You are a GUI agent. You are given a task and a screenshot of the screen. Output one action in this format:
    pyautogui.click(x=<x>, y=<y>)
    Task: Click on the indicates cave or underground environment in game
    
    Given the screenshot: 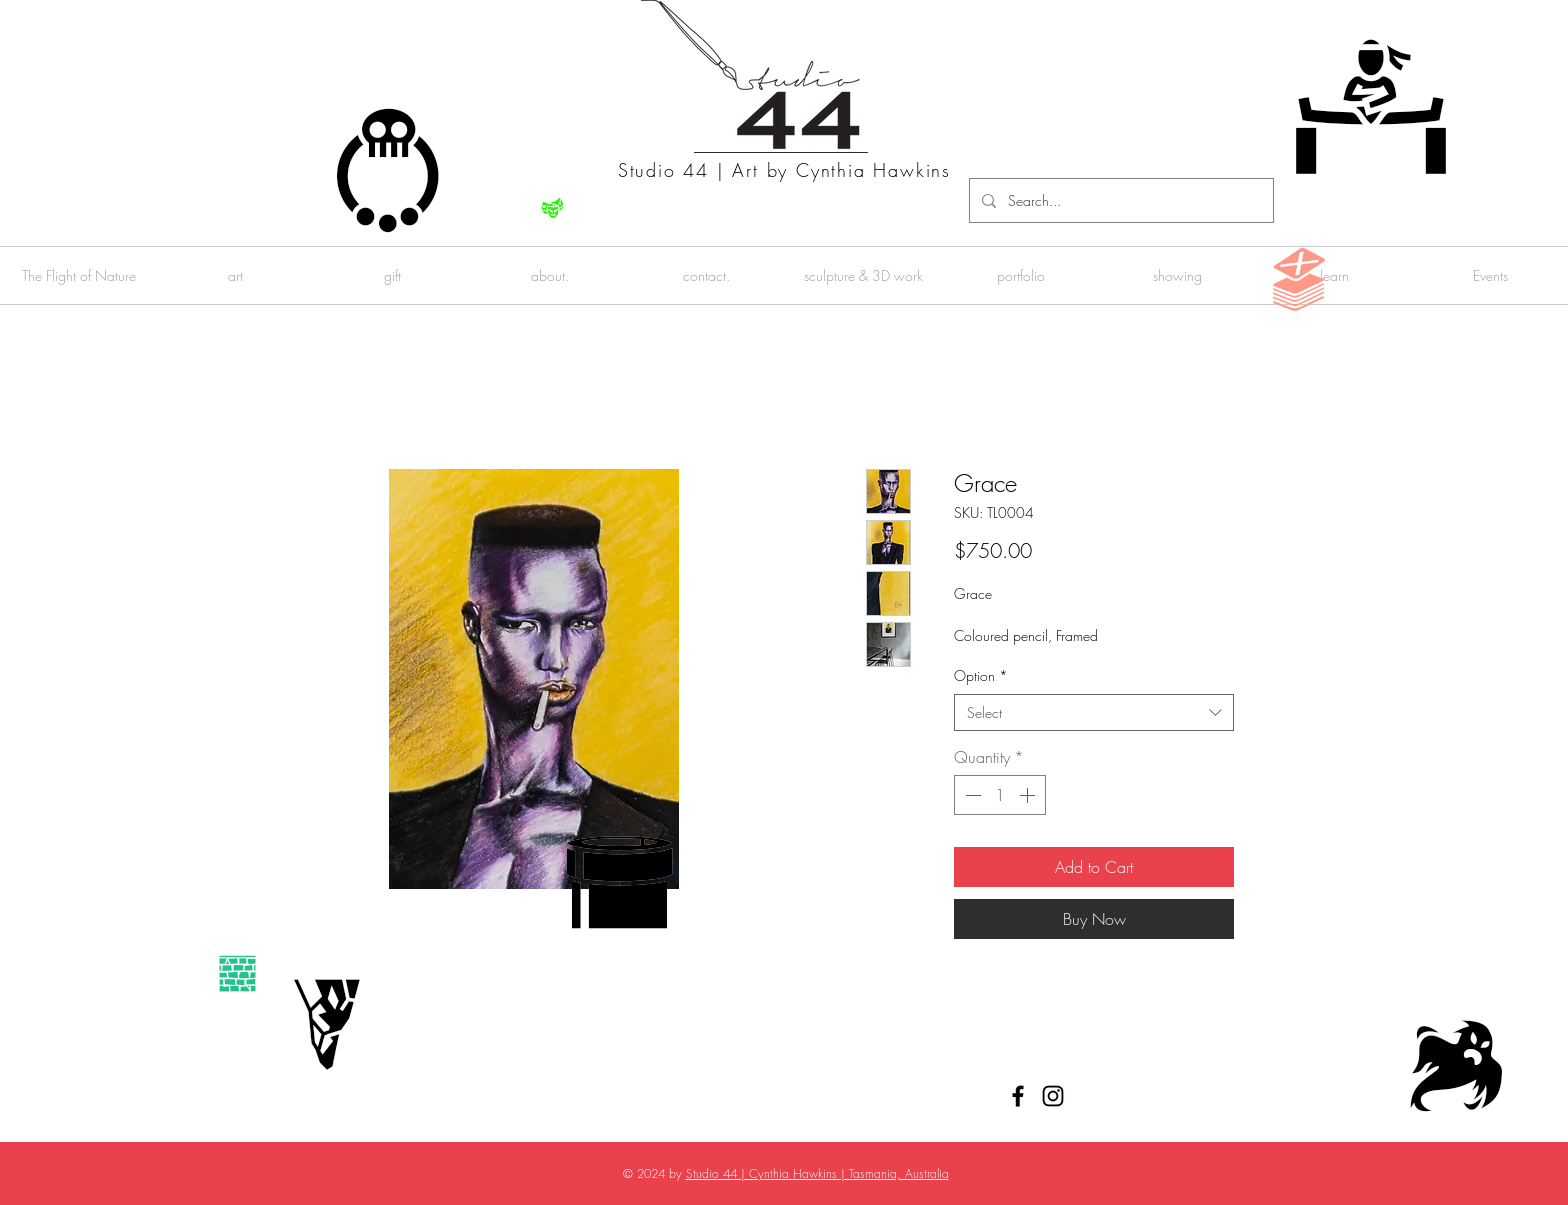 What is the action you would take?
    pyautogui.click(x=327, y=1024)
    